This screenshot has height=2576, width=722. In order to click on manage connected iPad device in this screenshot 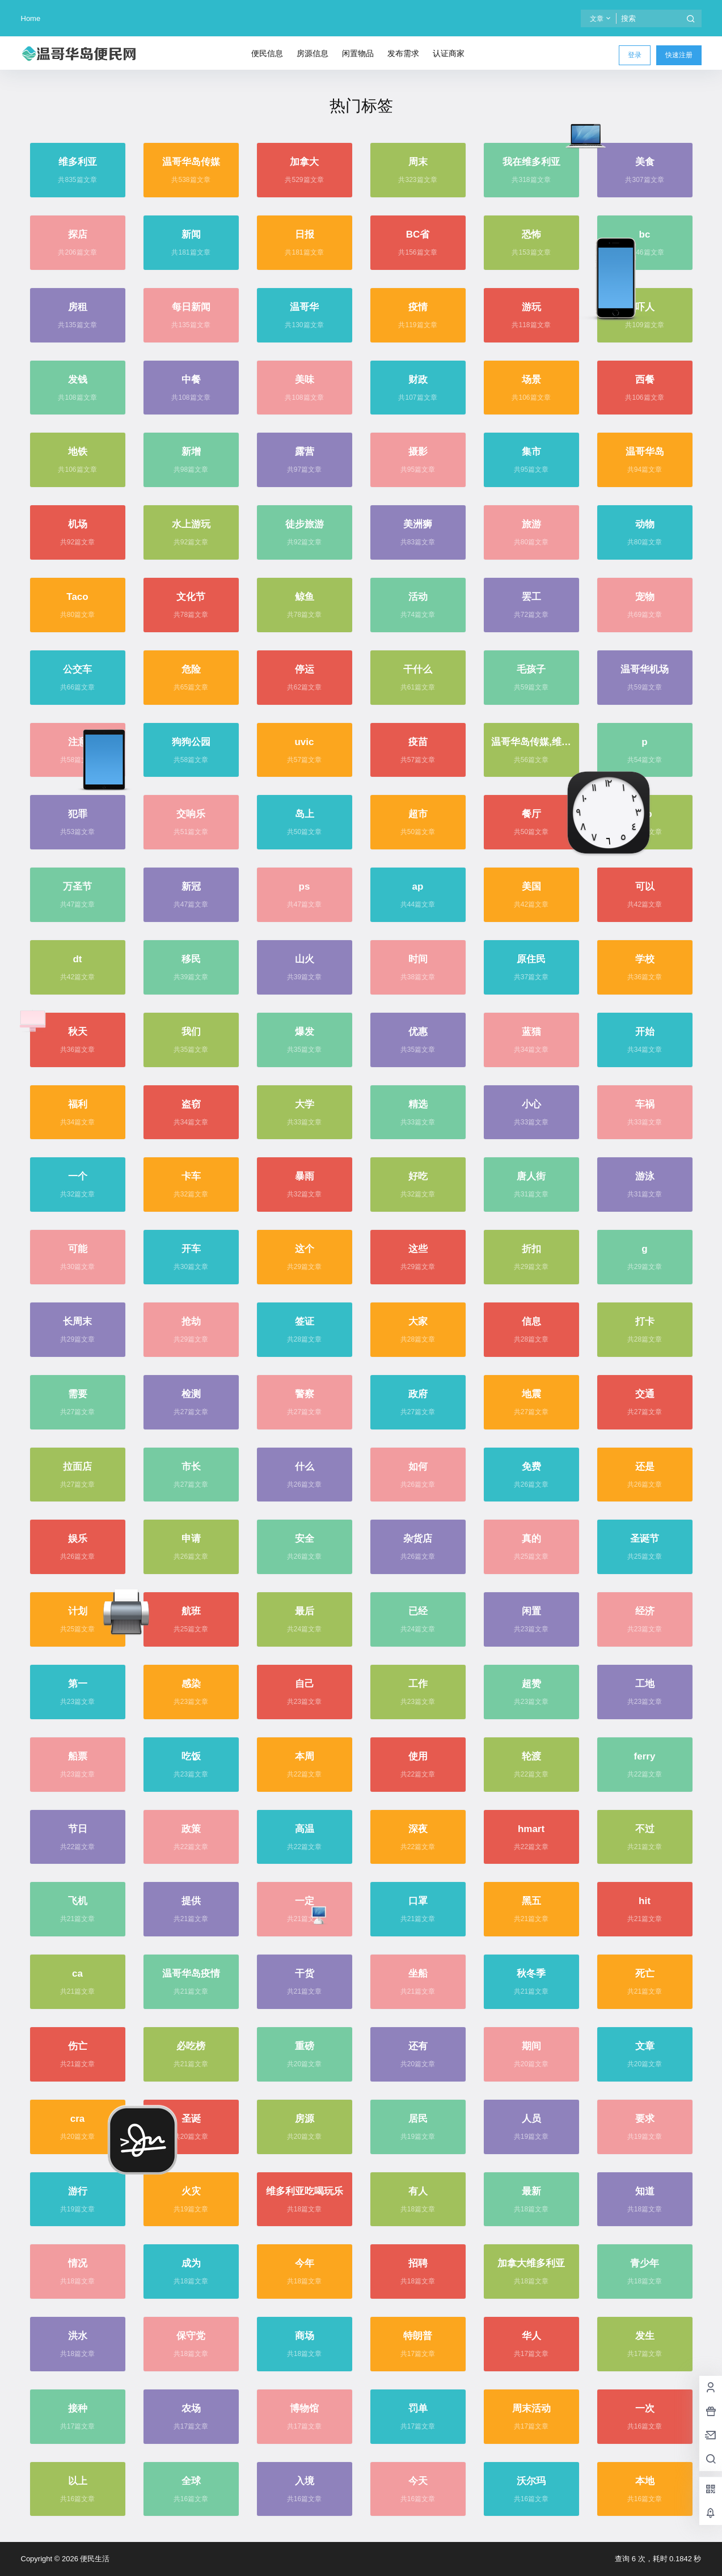, I will do `click(104, 760)`.